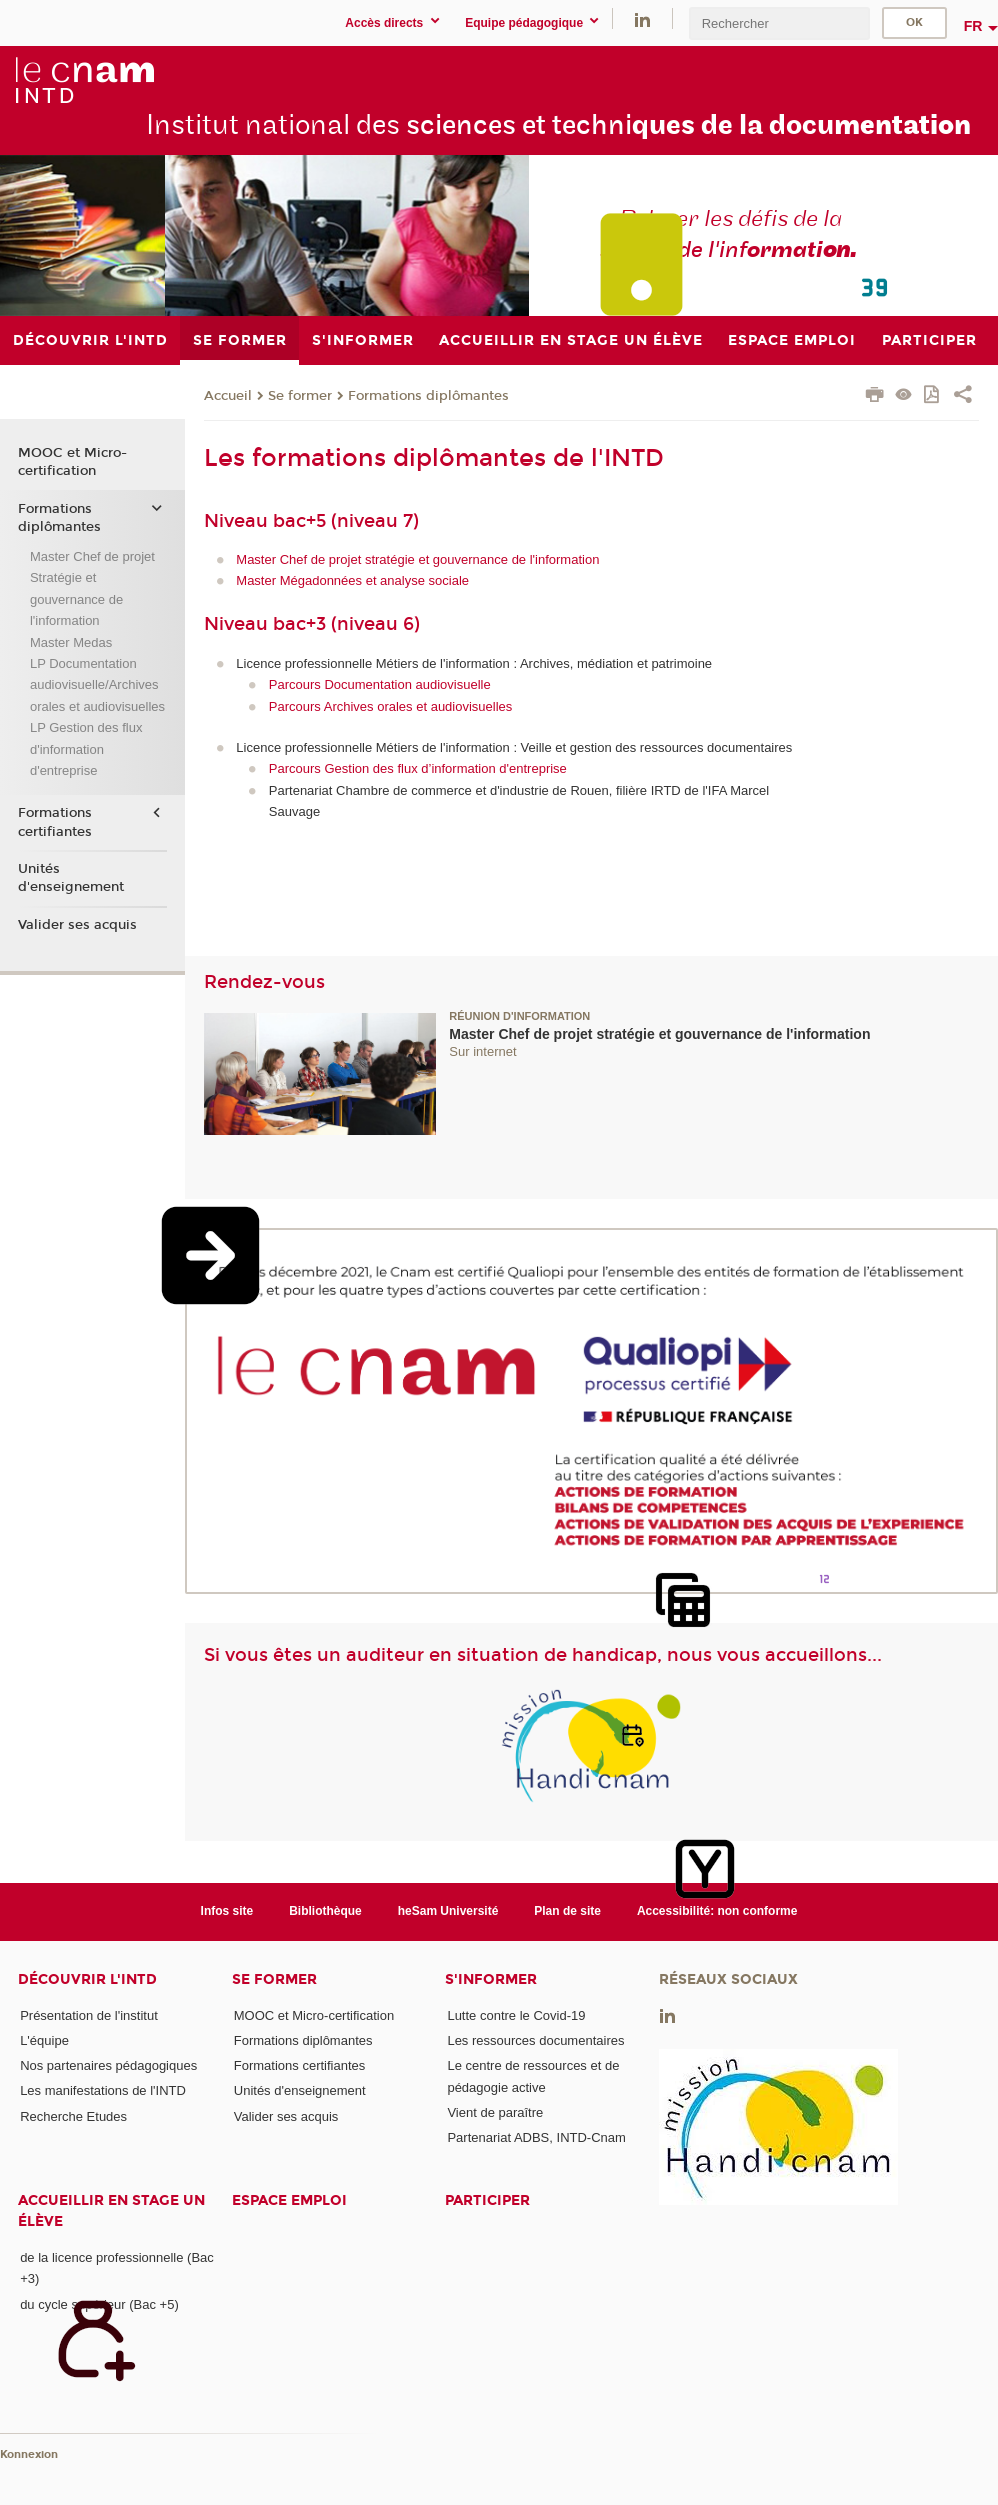 The height and width of the screenshot is (2505, 998). Describe the element at coordinates (641, 264) in the screenshot. I see `access tablet device settings` at that location.